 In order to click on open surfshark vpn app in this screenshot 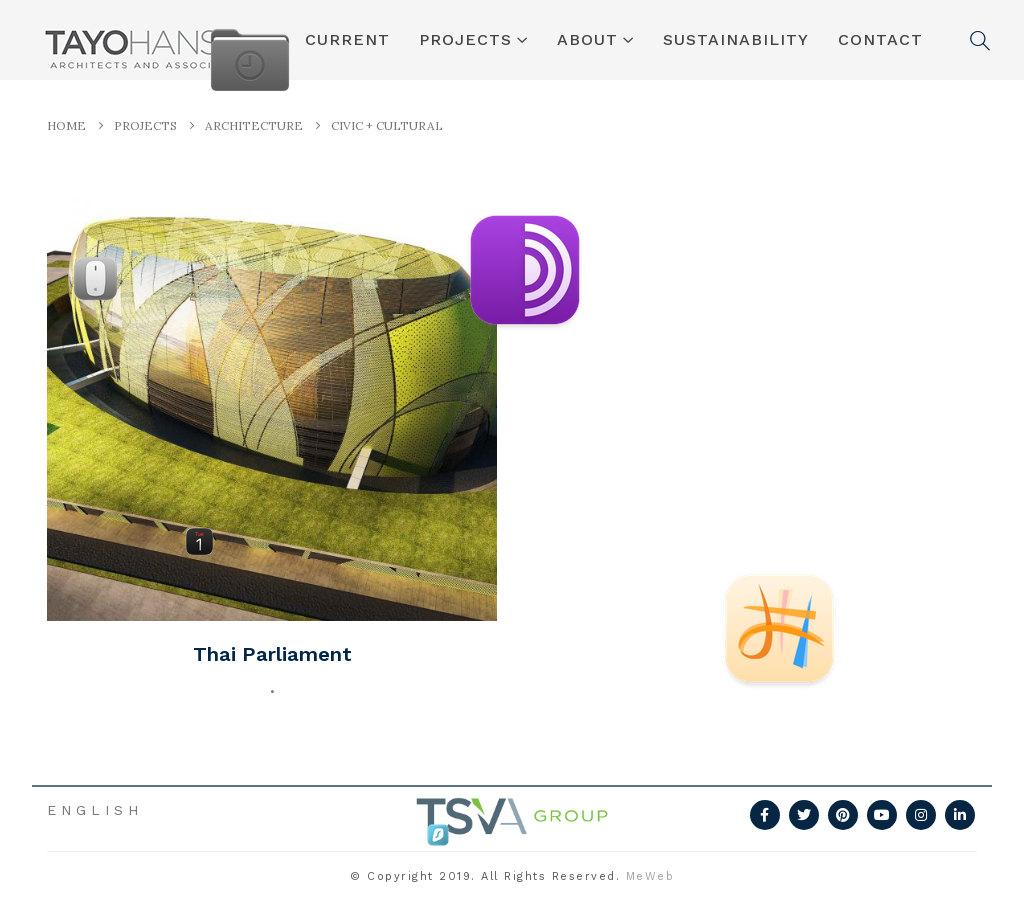, I will do `click(438, 835)`.